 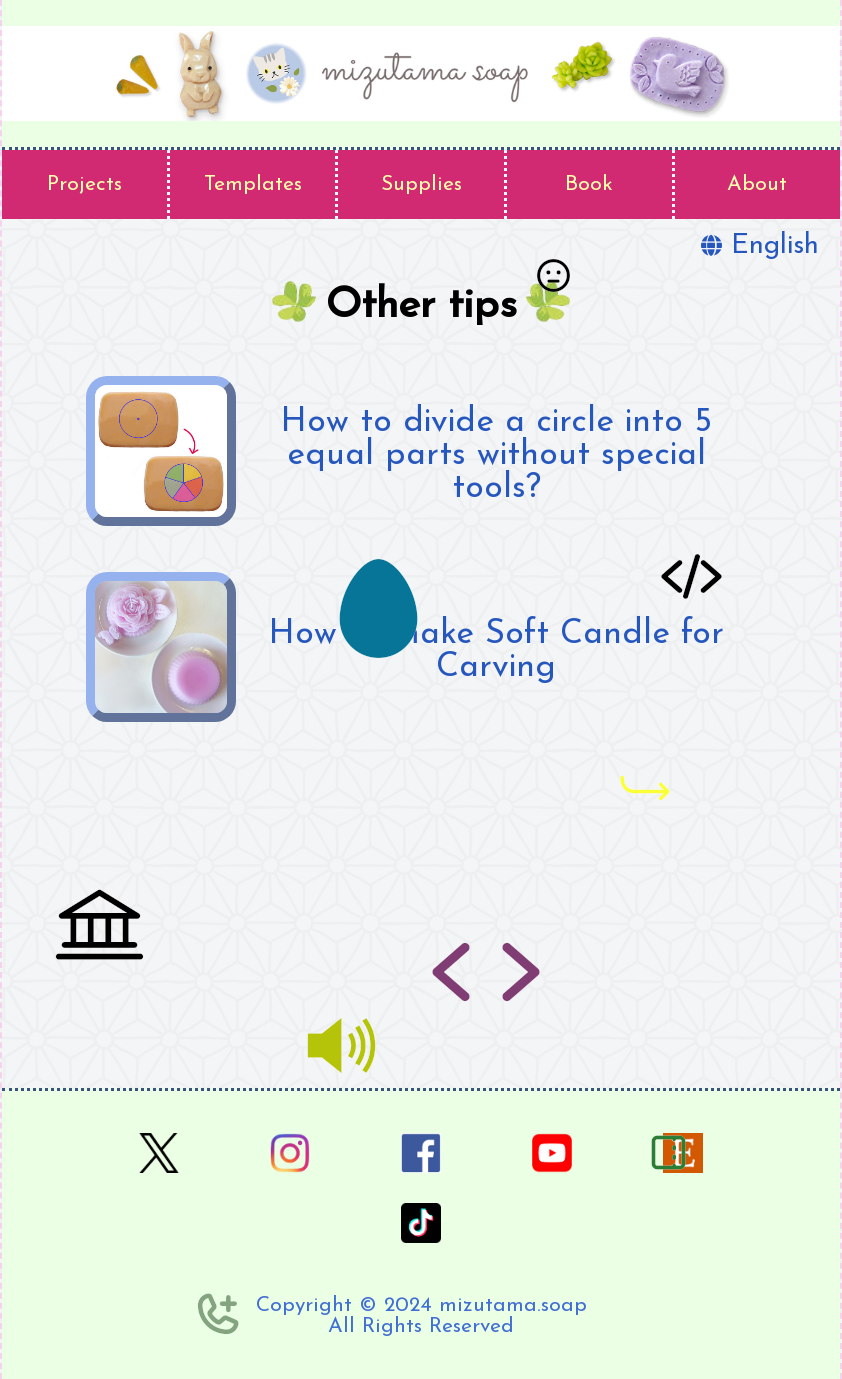 What do you see at coordinates (341, 1045) in the screenshot?
I see `volume is set to high or maximum` at bounding box center [341, 1045].